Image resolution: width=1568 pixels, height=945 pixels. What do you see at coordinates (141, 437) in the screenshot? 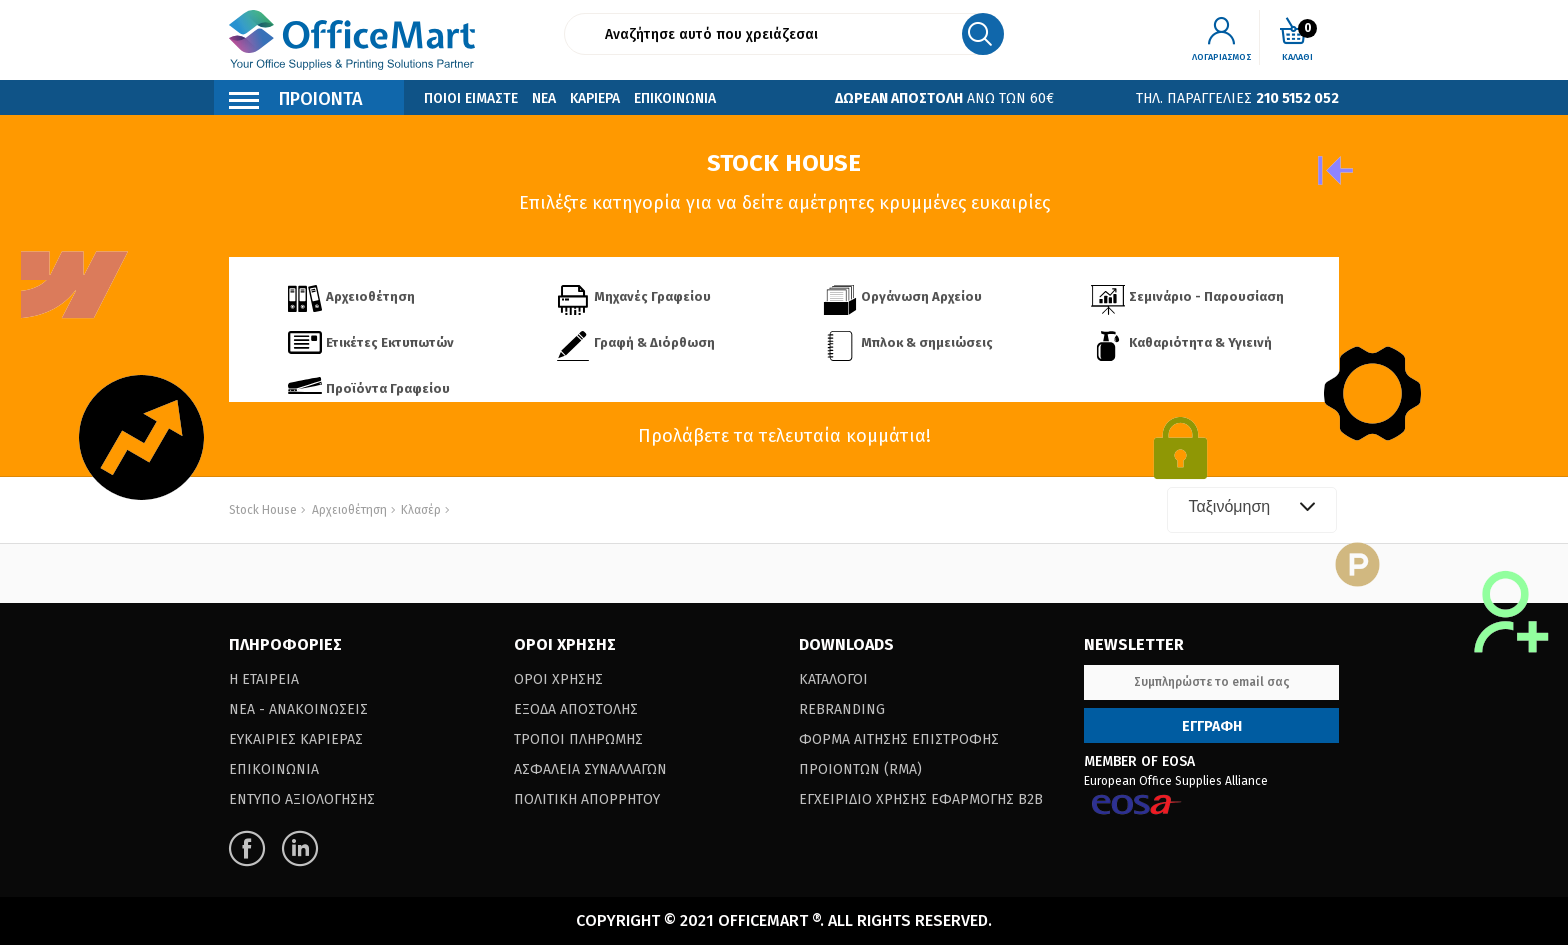
I see `open the BuzzFeed app` at bounding box center [141, 437].